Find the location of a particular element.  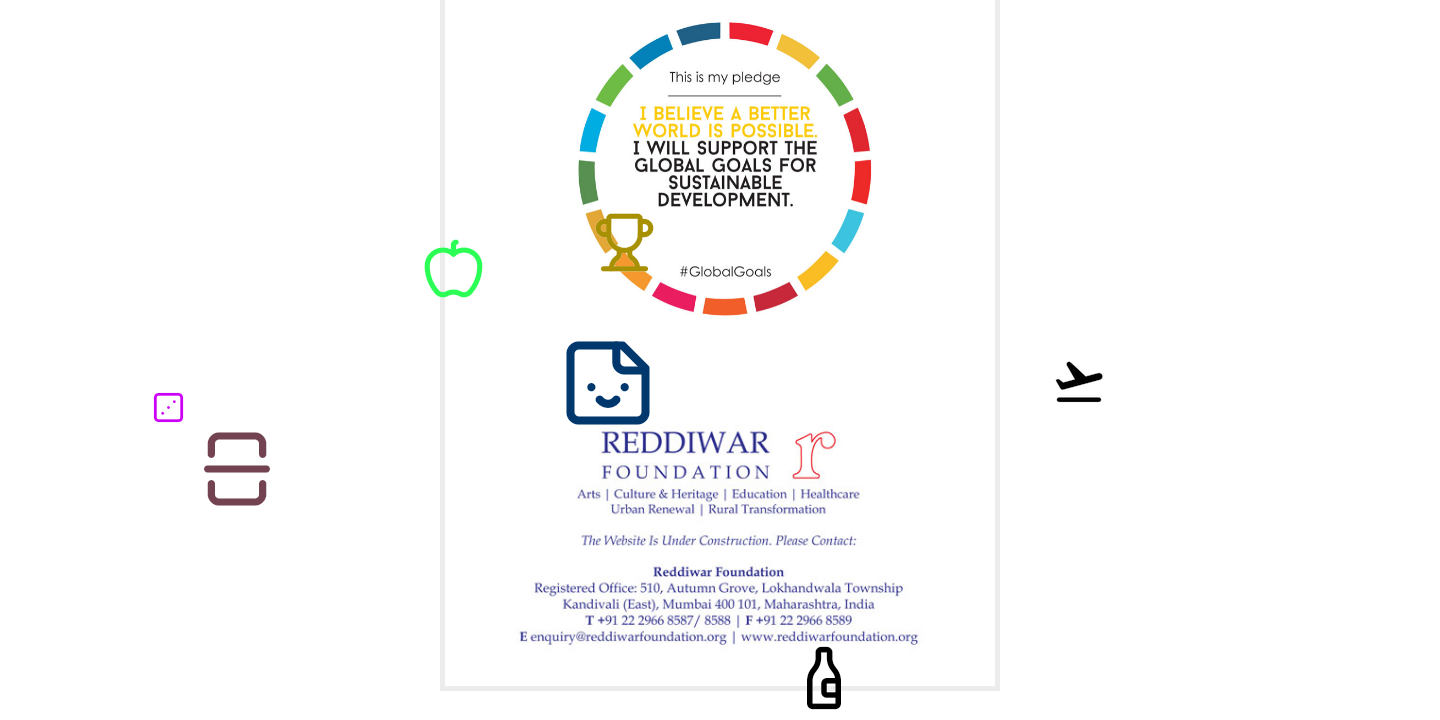

access health or nutrition tracking is located at coordinates (453, 268).